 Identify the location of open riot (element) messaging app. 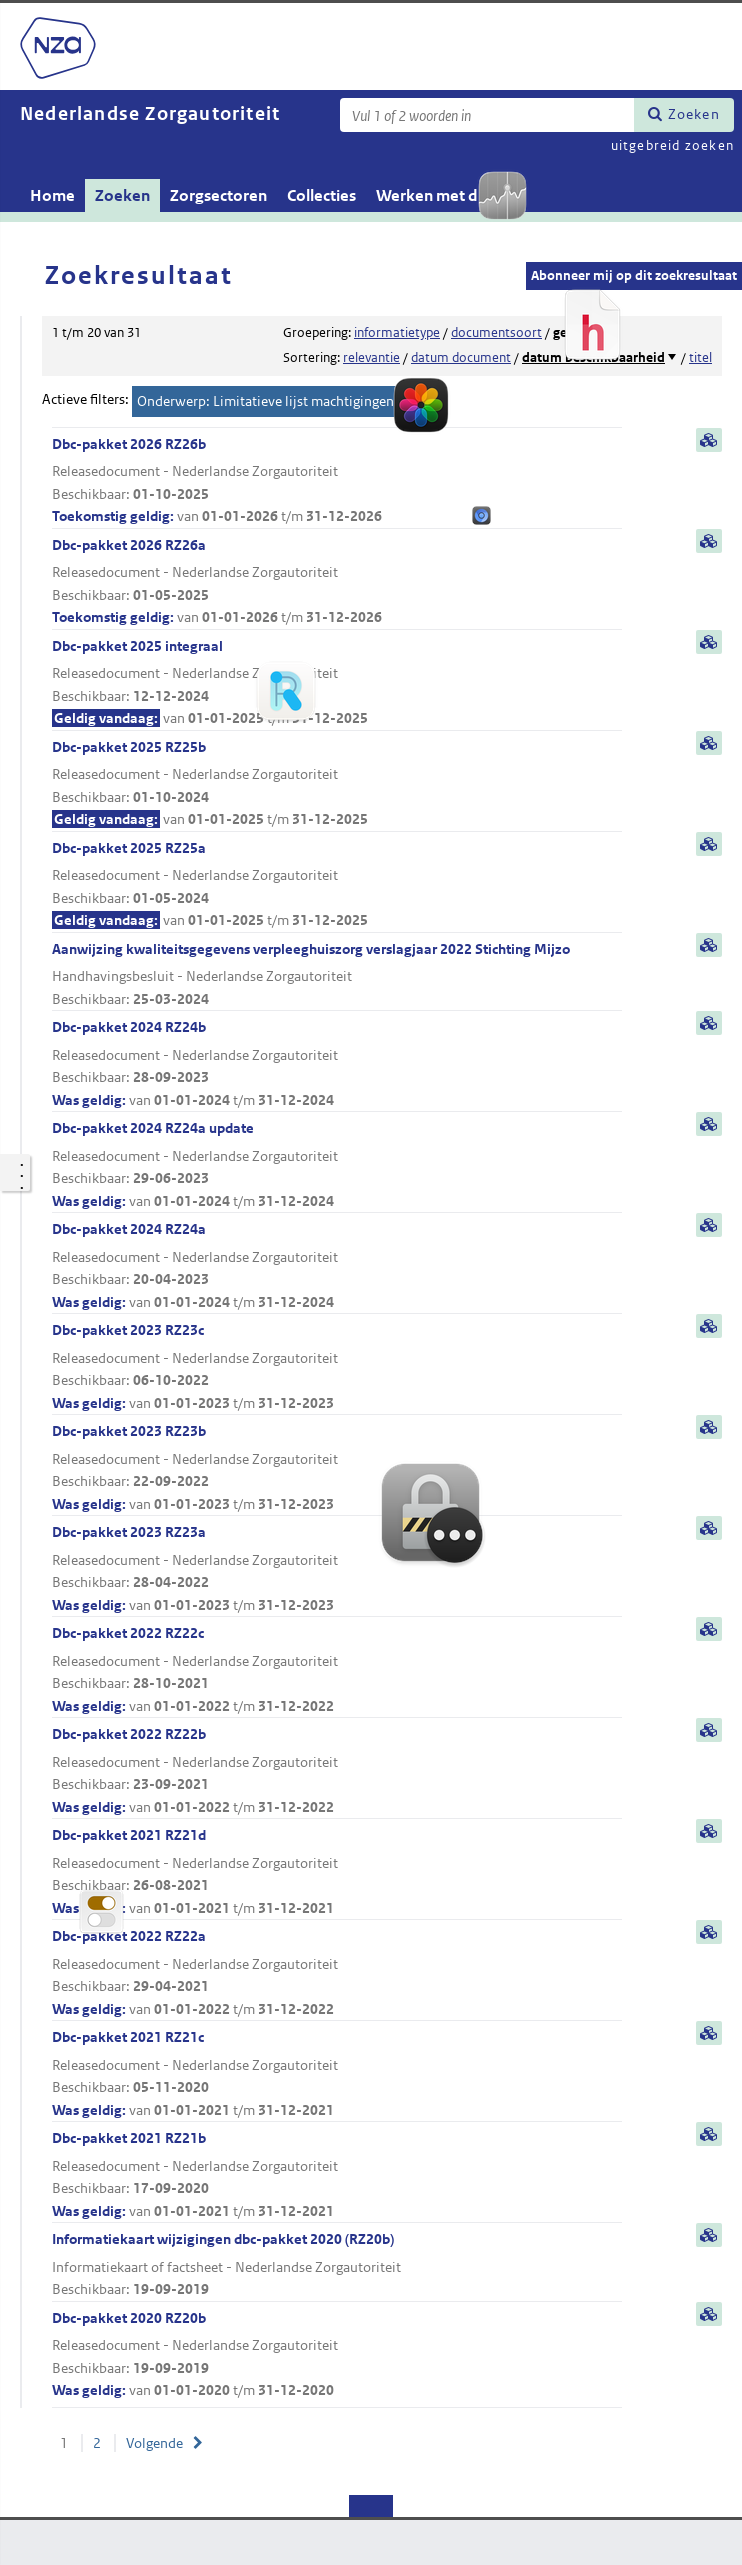
(286, 691).